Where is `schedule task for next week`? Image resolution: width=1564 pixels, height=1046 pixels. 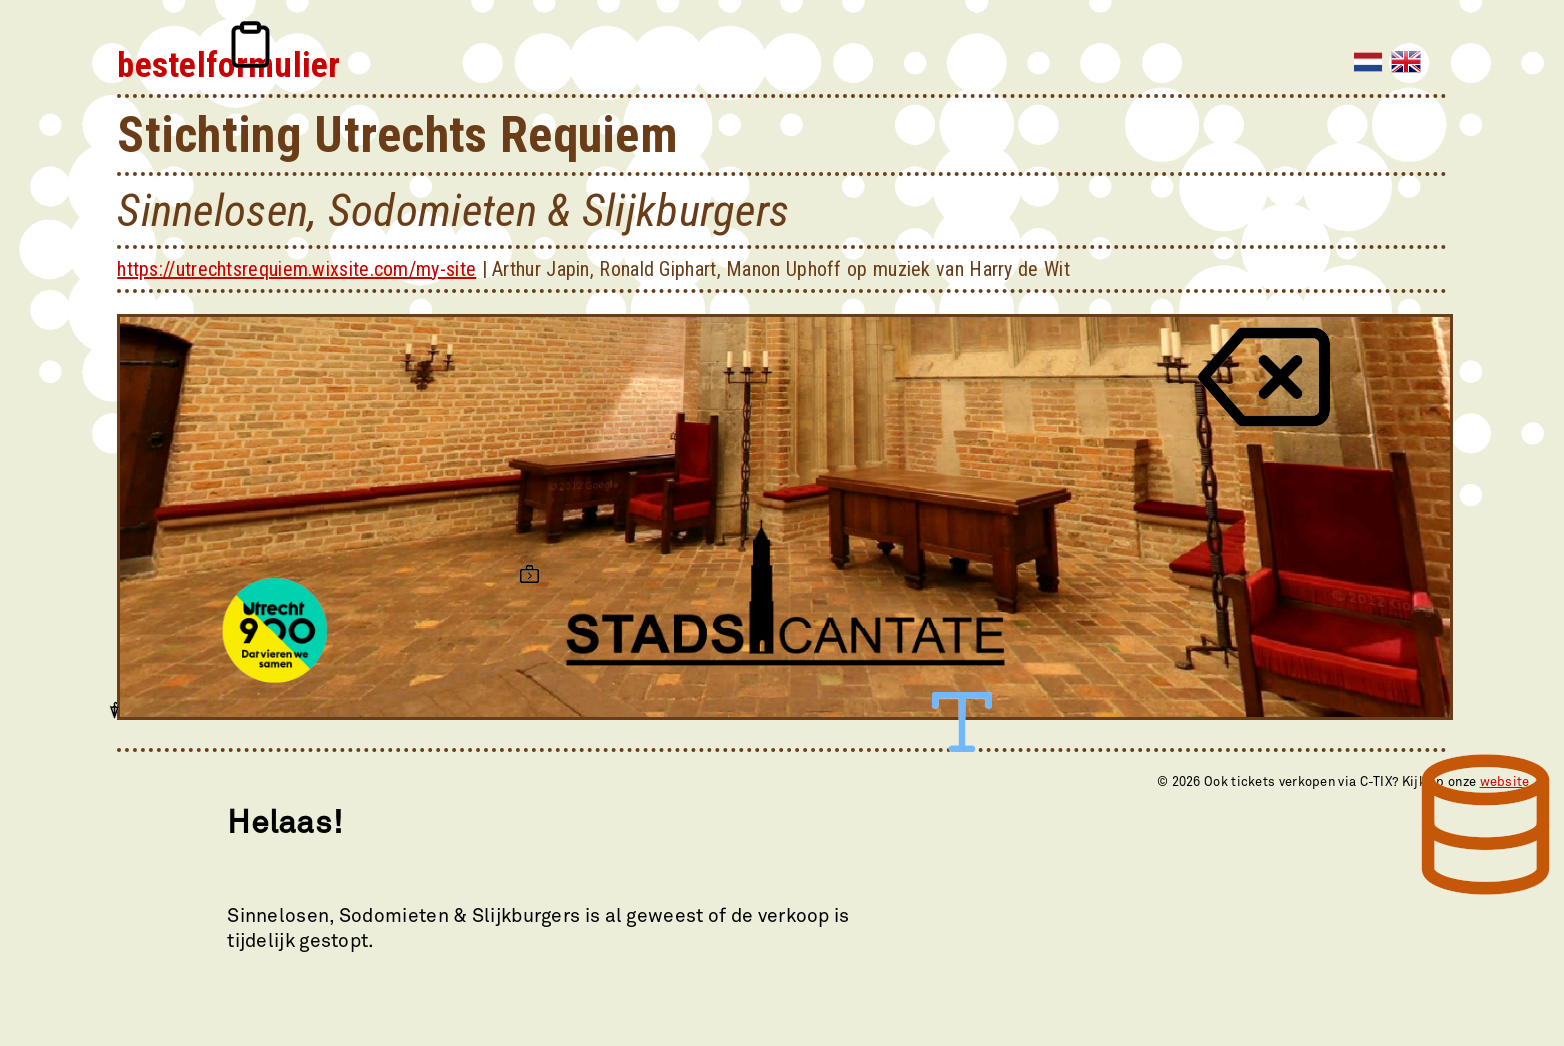 schedule task for next week is located at coordinates (529, 573).